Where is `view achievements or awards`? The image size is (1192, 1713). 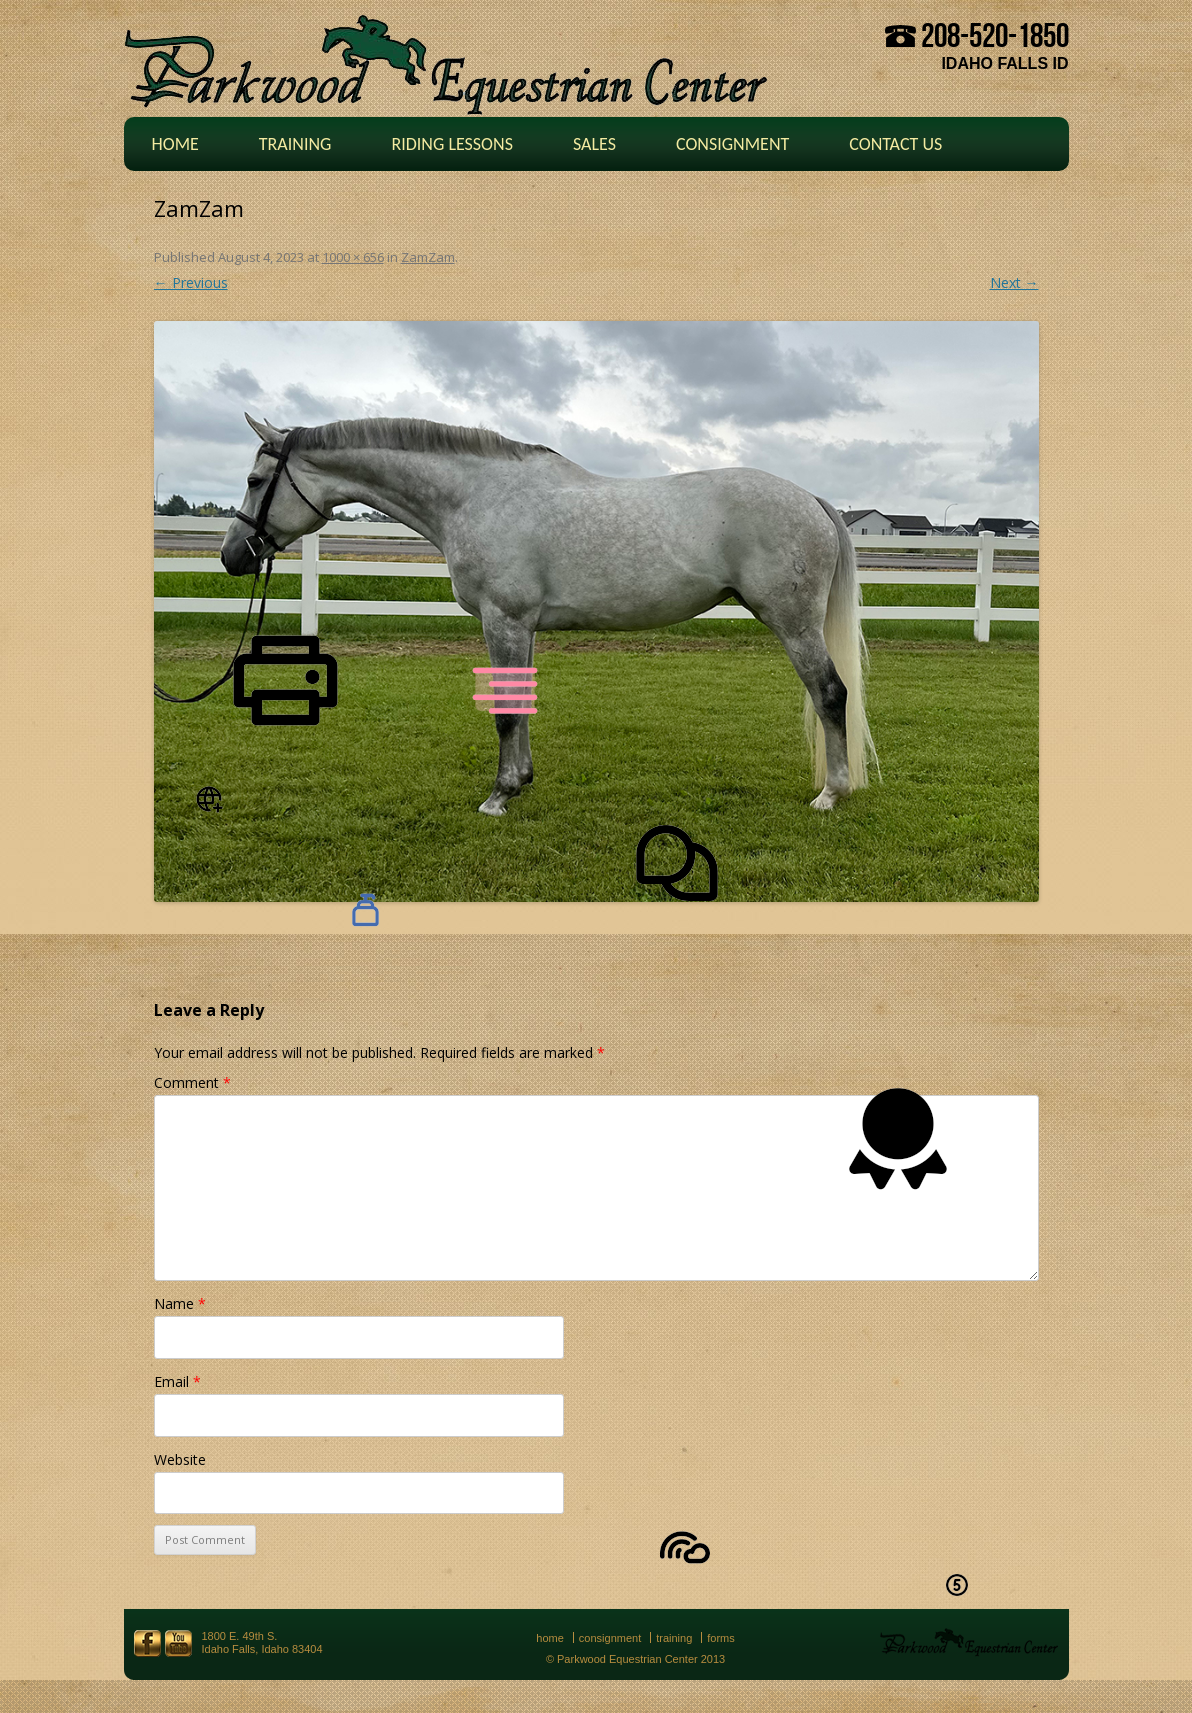
view achievements or awards is located at coordinates (898, 1139).